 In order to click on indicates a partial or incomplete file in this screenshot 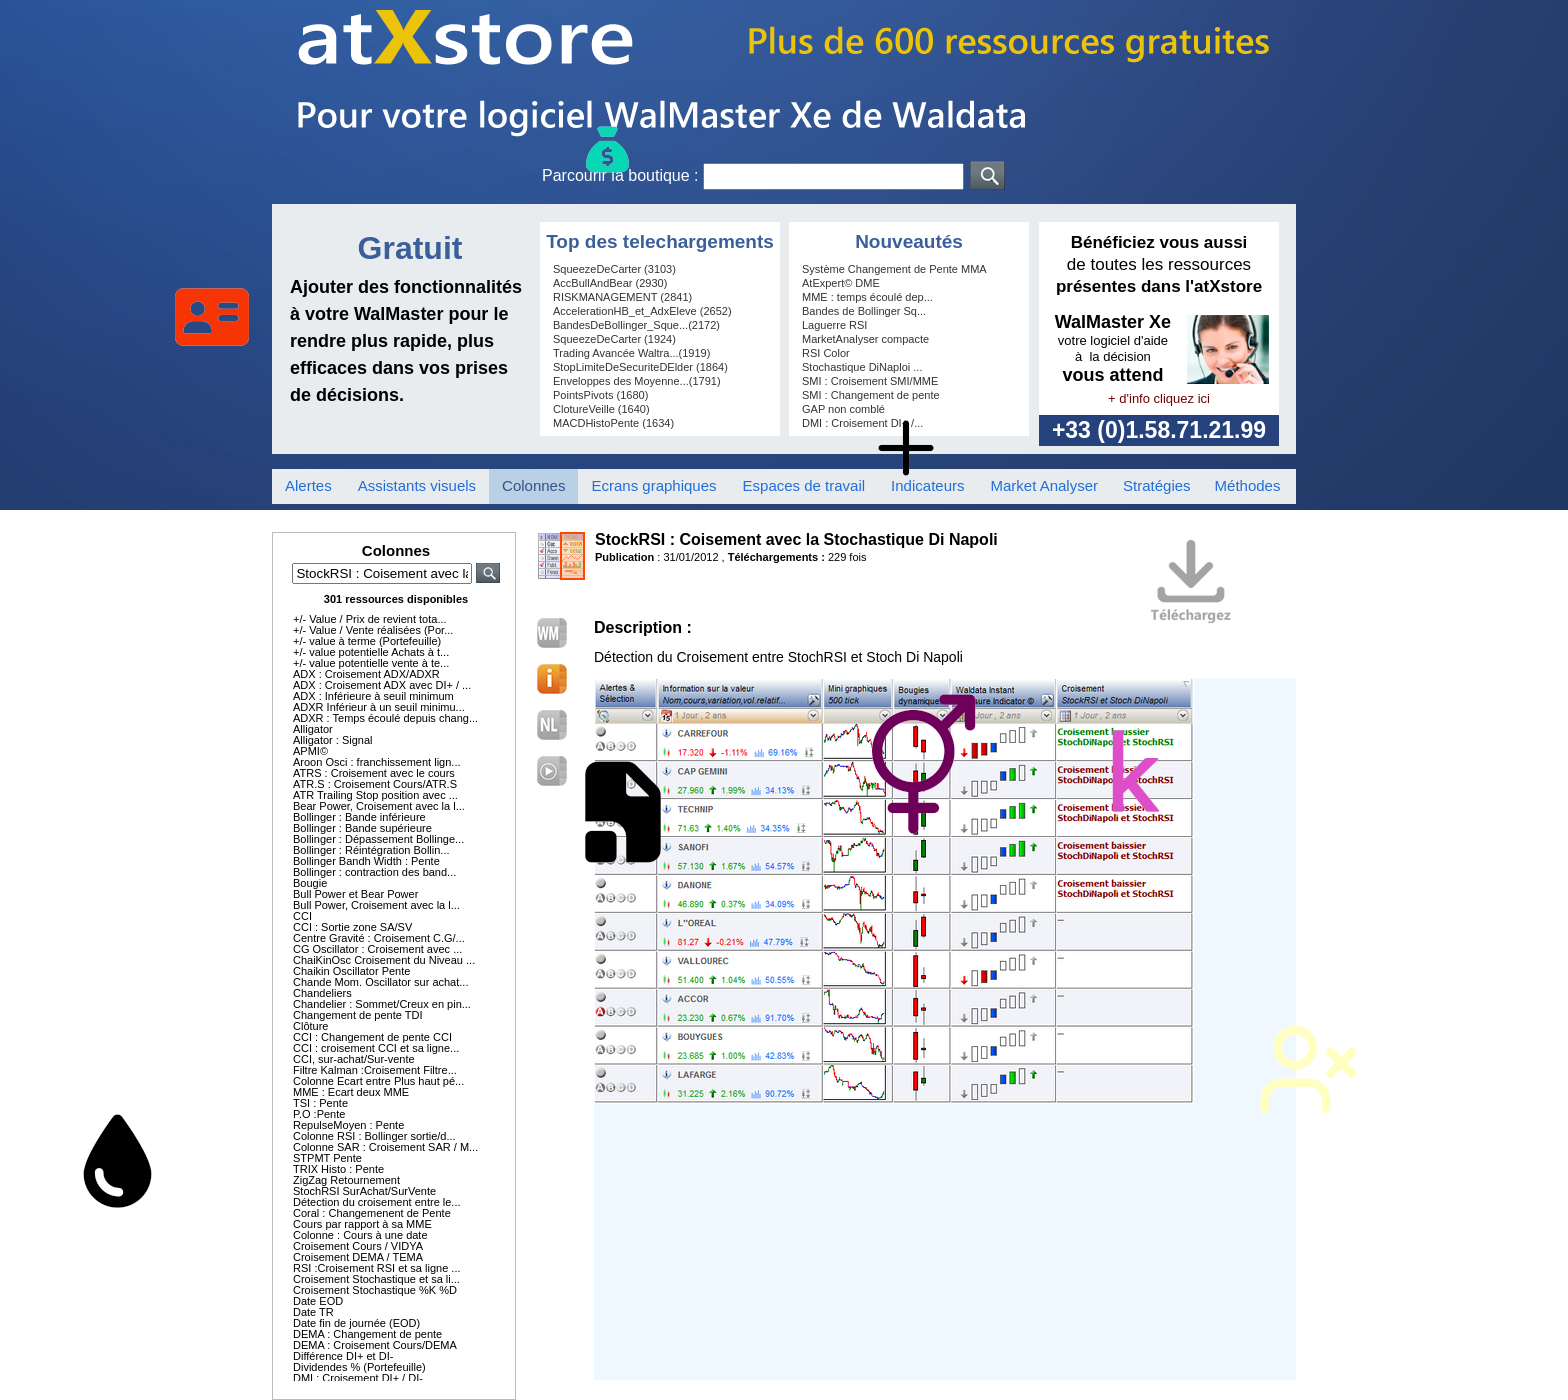, I will do `click(623, 812)`.